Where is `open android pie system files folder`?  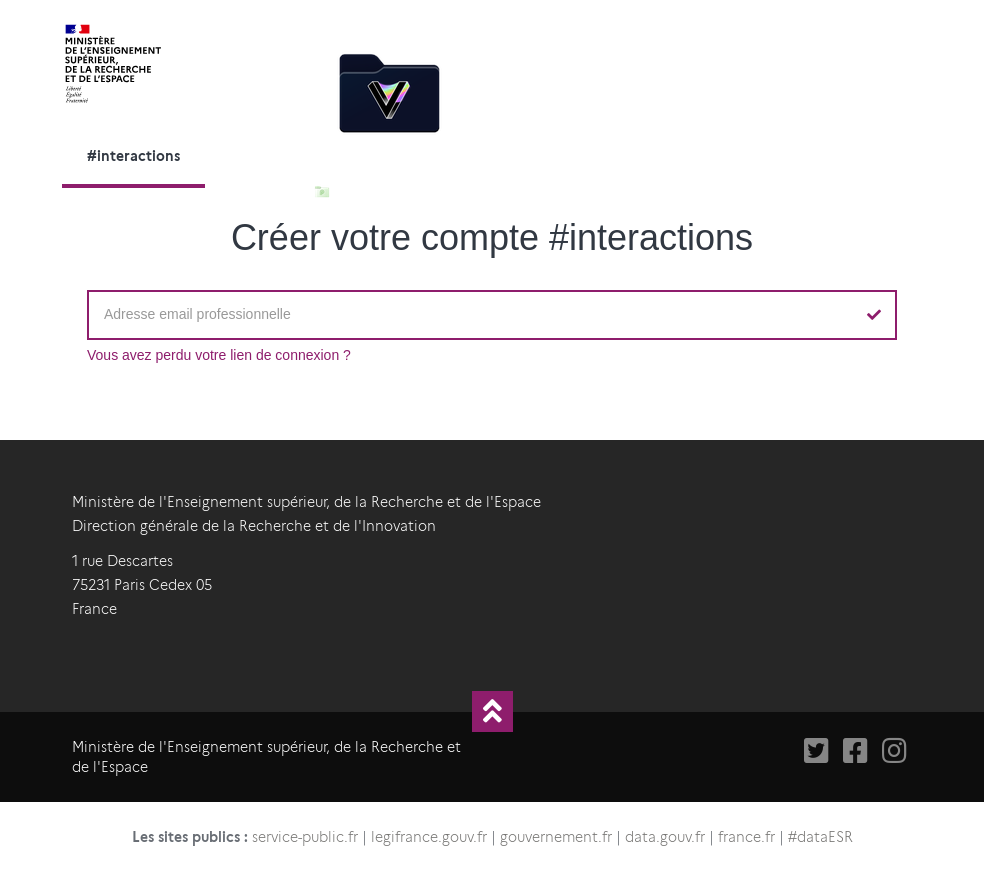
open android pie system files folder is located at coordinates (322, 192).